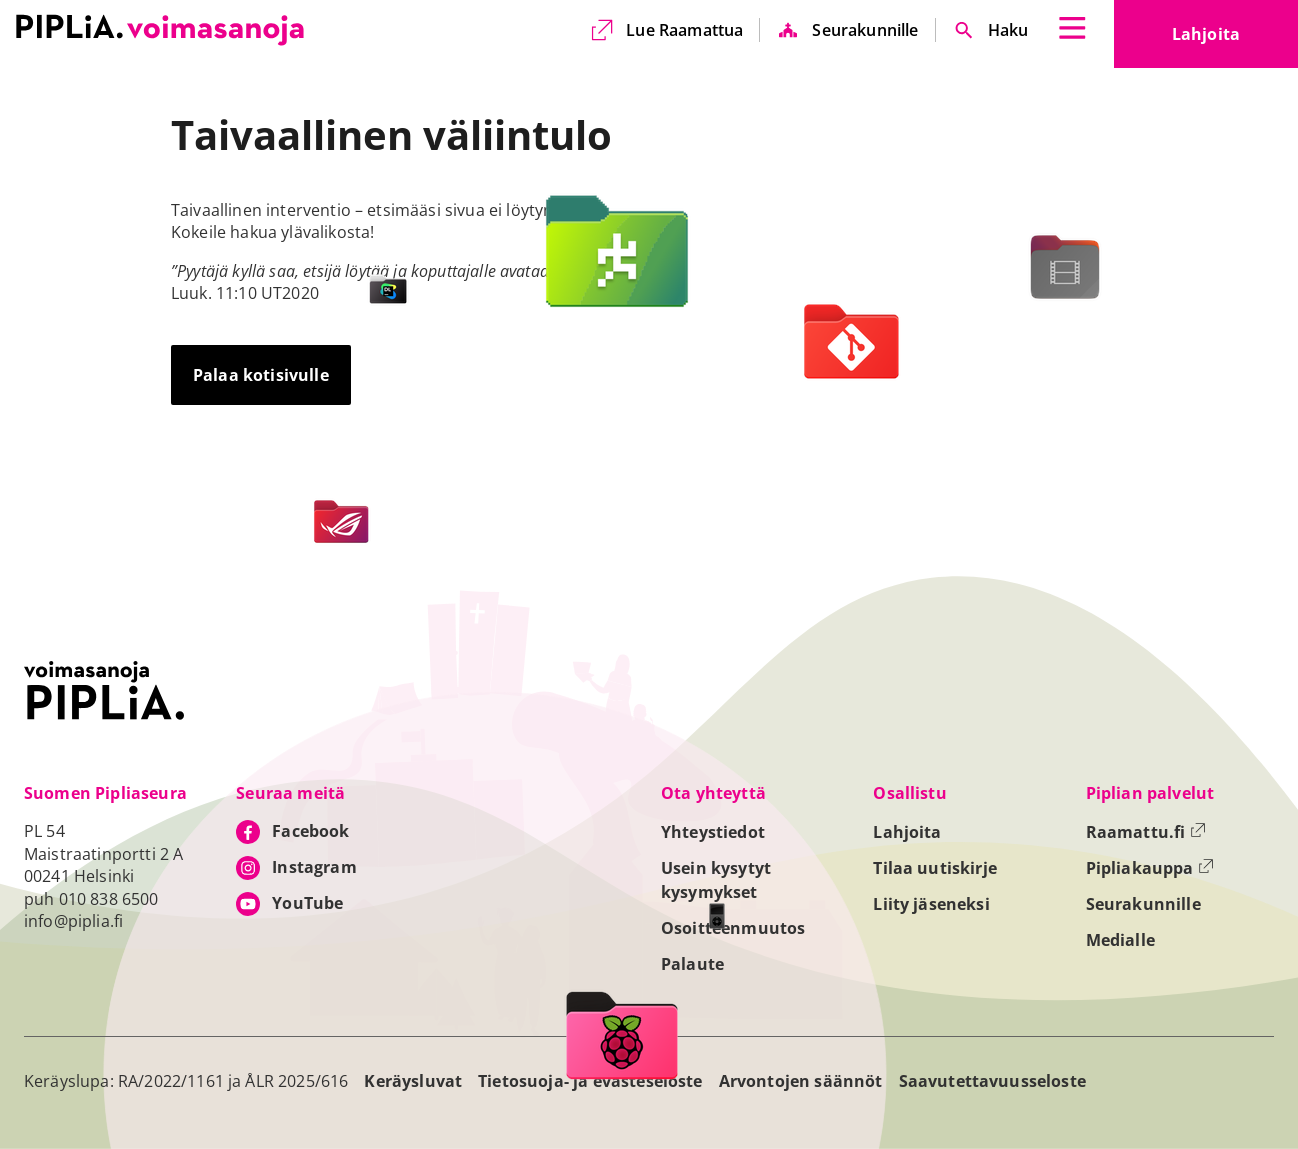  Describe the element at coordinates (851, 344) in the screenshot. I see `open git repository folder` at that location.